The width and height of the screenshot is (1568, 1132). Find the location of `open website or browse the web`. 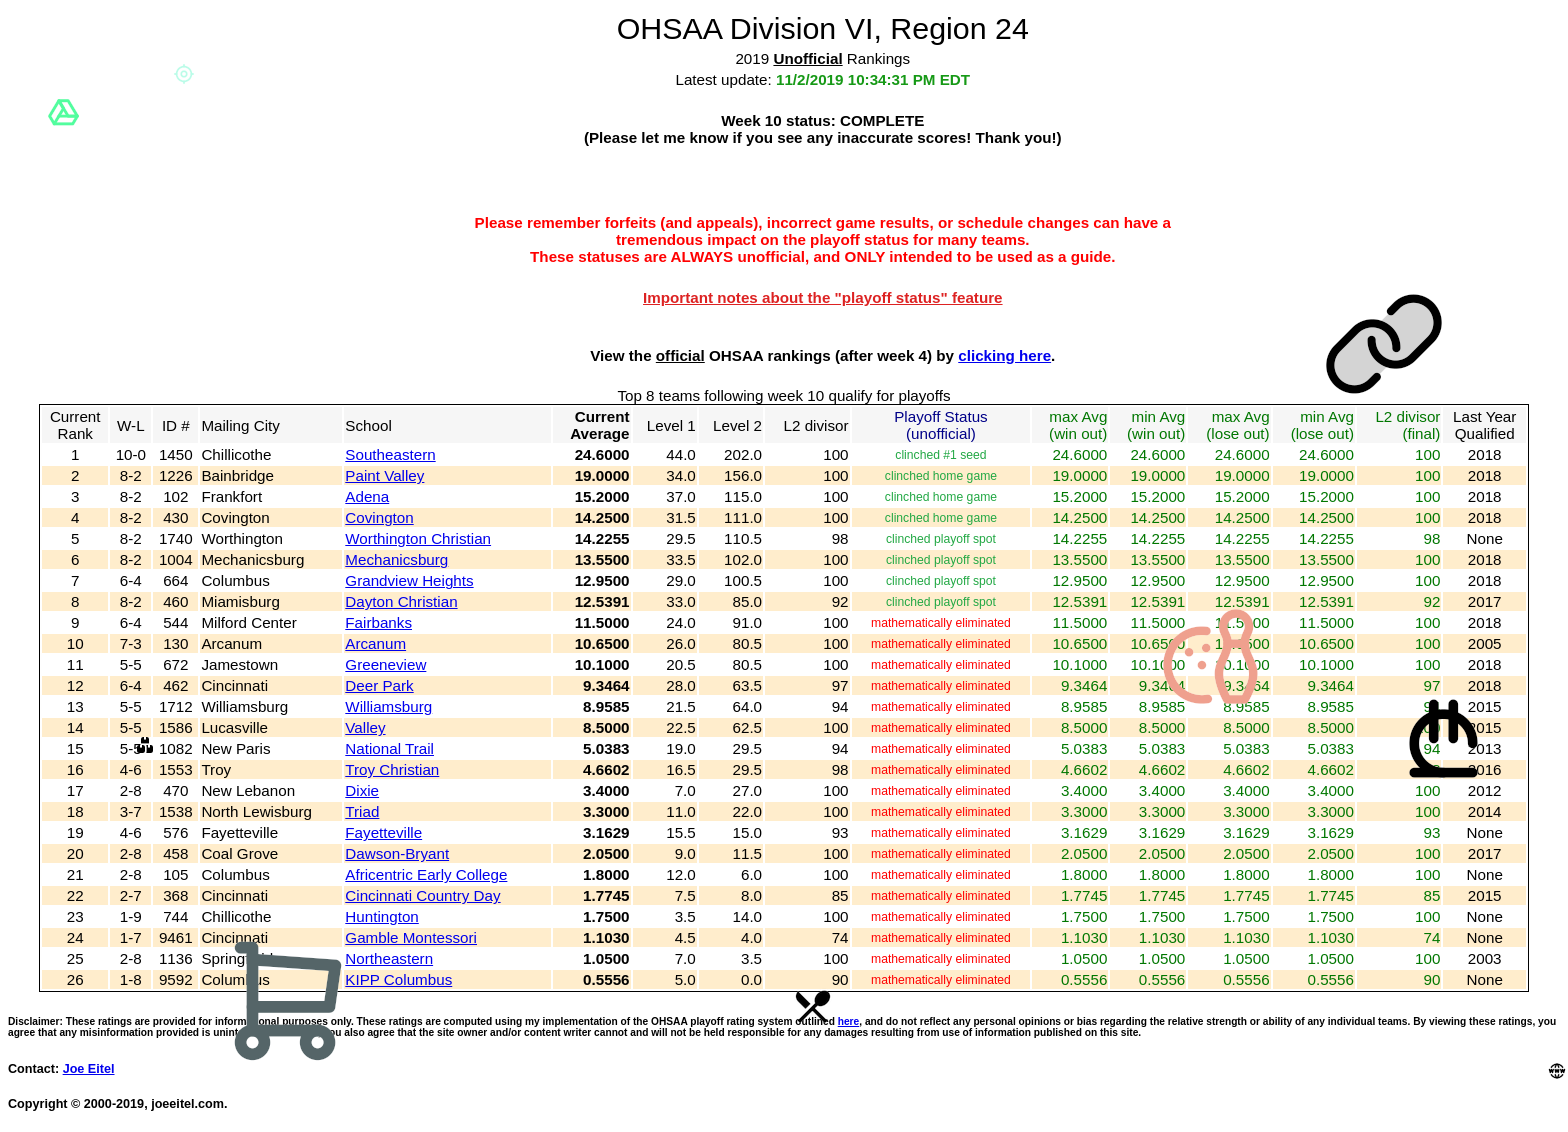

open website or browse the web is located at coordinates (1557, 1071).